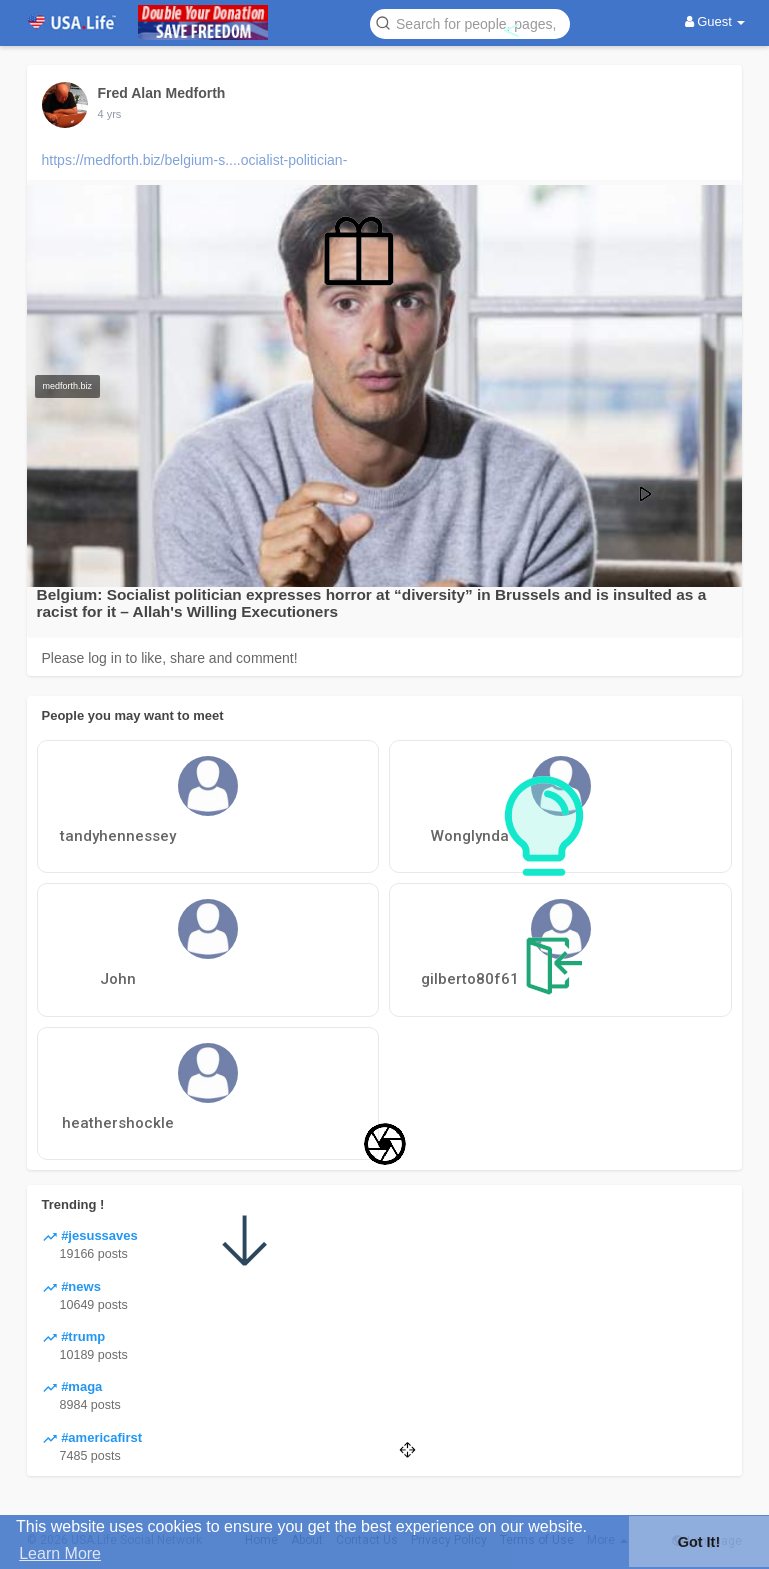  Describe the element at coordinates (407, 1450) in the screenshot. I see `move or reposition an element` at that location.